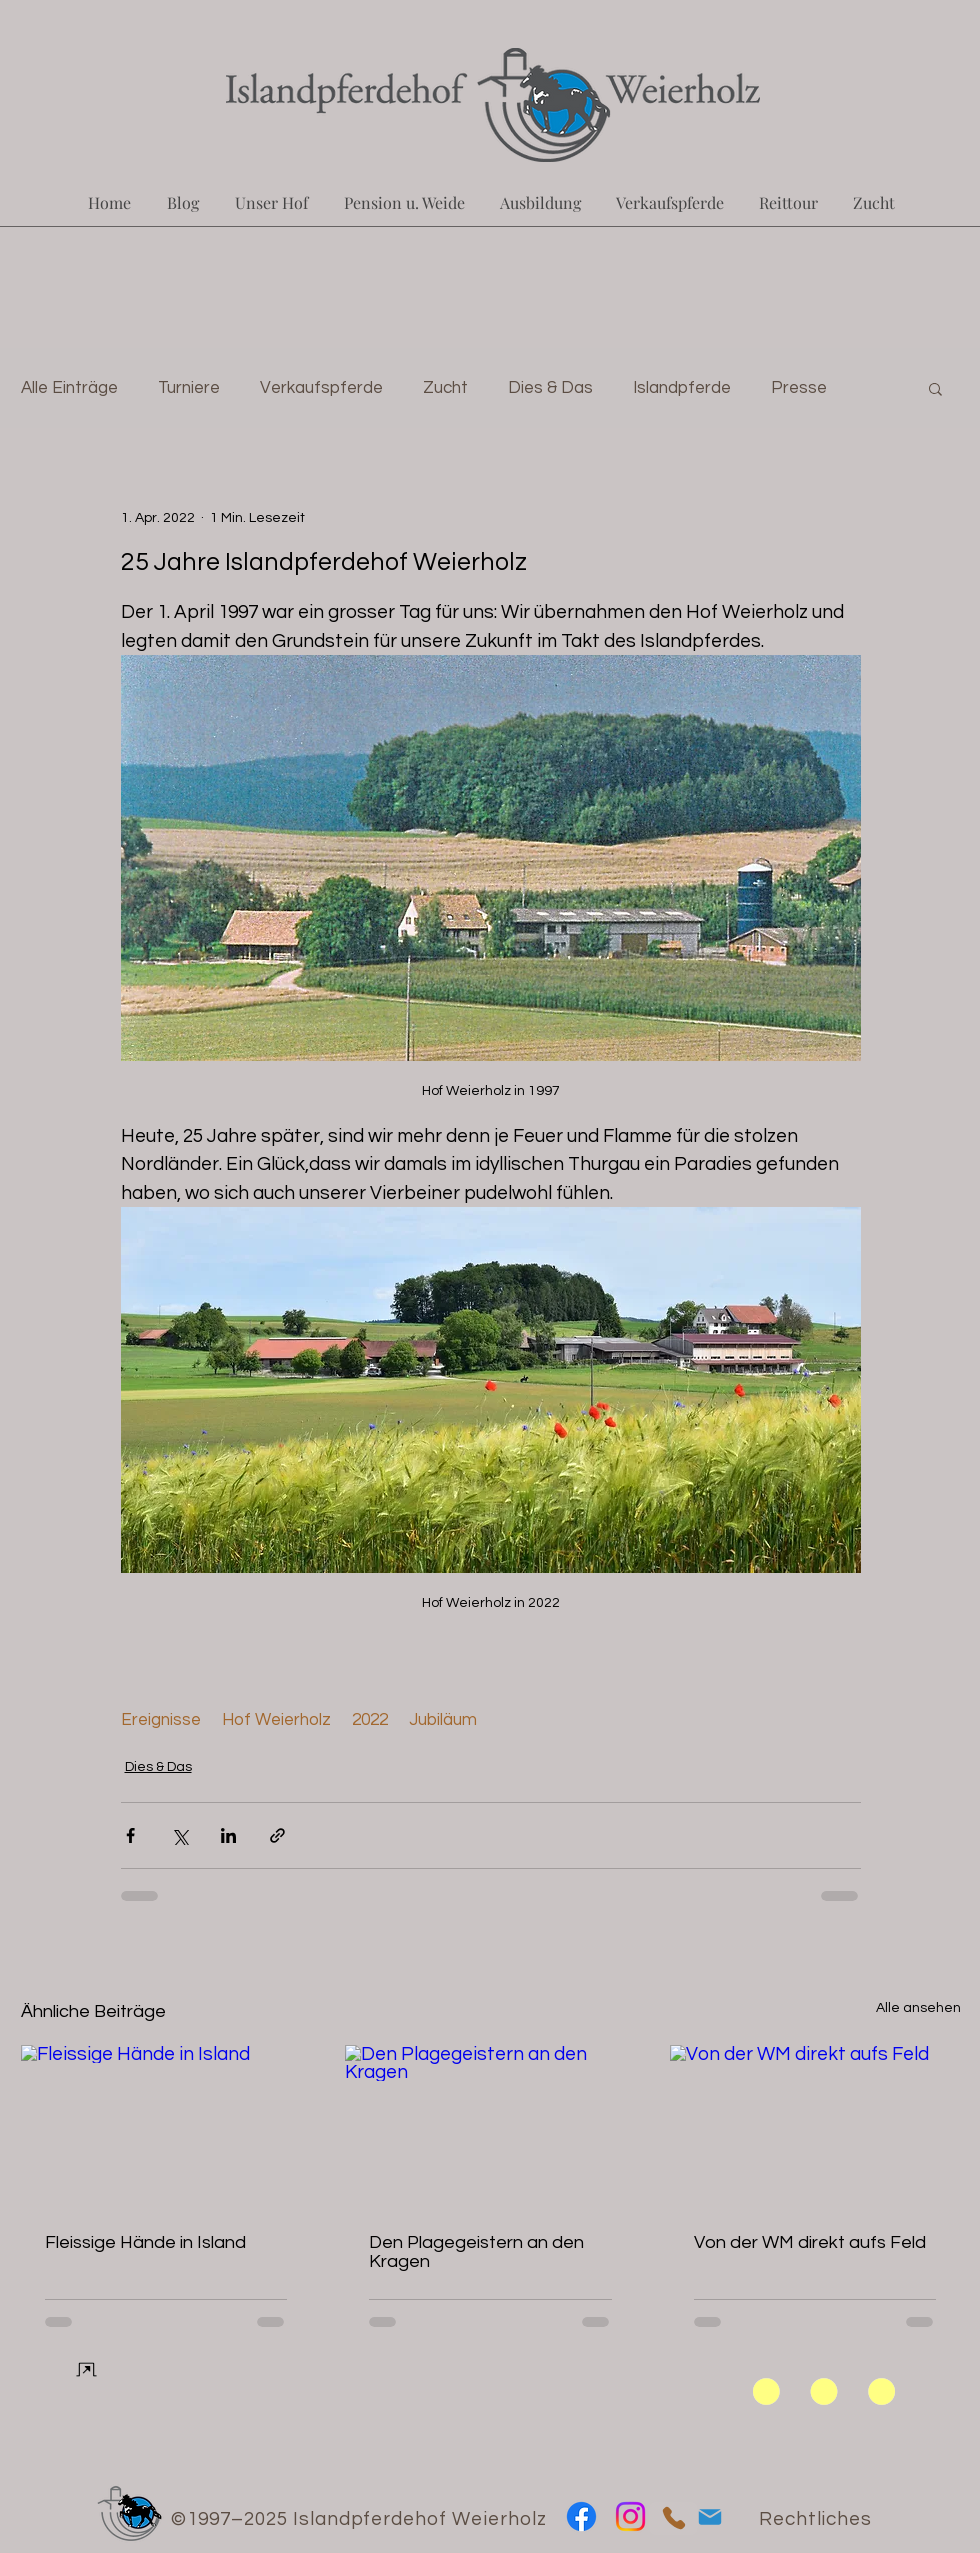 Image resolution: width=980 pixels, height=2553 pixels. Describe the element at coordinates (86, 2369) in the screenshot. I see `open link in a new tab` at that location.